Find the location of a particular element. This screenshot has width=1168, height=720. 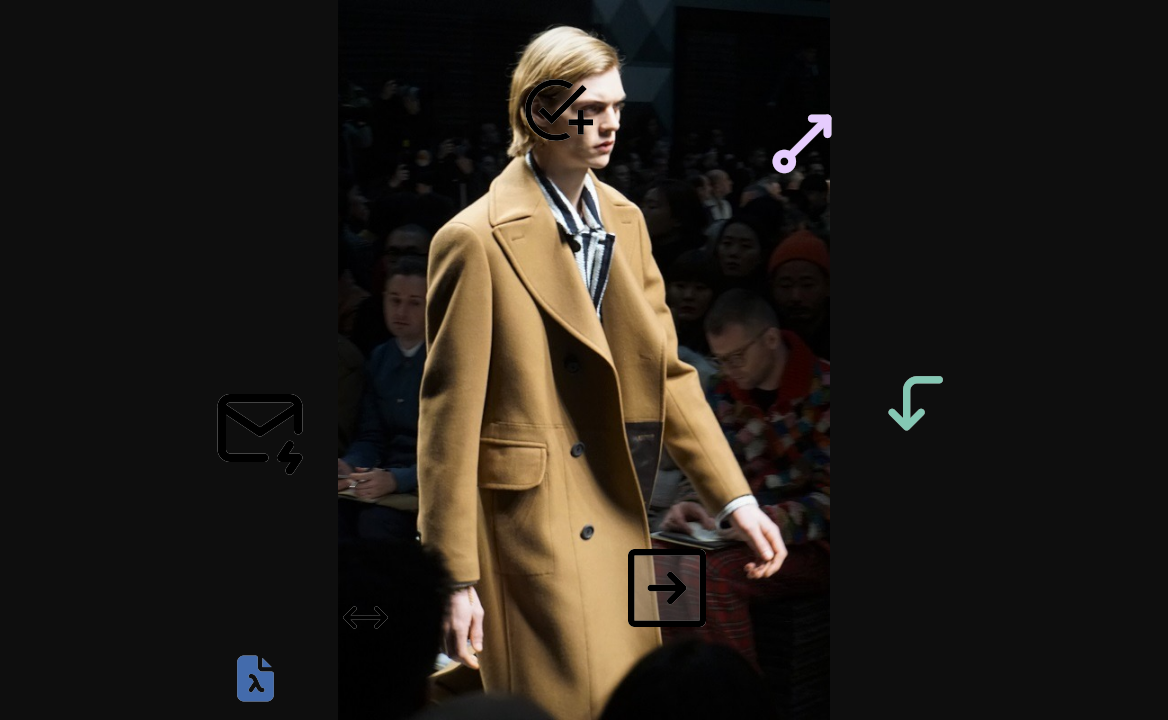

add a new task to your list is located at coordinates (556, 110).